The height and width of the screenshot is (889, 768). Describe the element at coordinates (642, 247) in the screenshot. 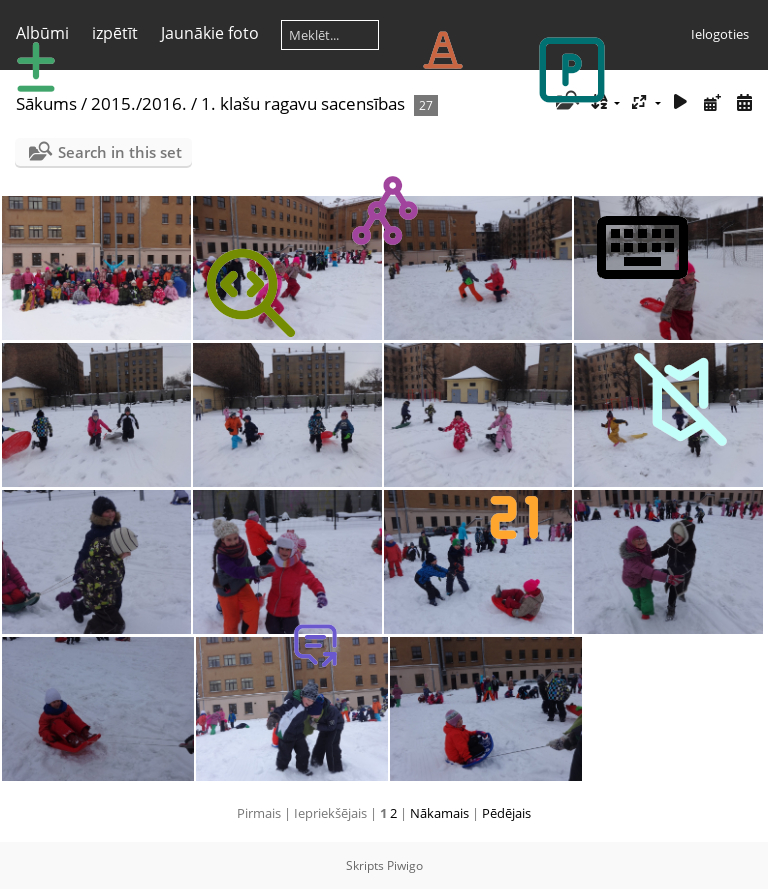

I see `open on-screen keyboard` at that location.